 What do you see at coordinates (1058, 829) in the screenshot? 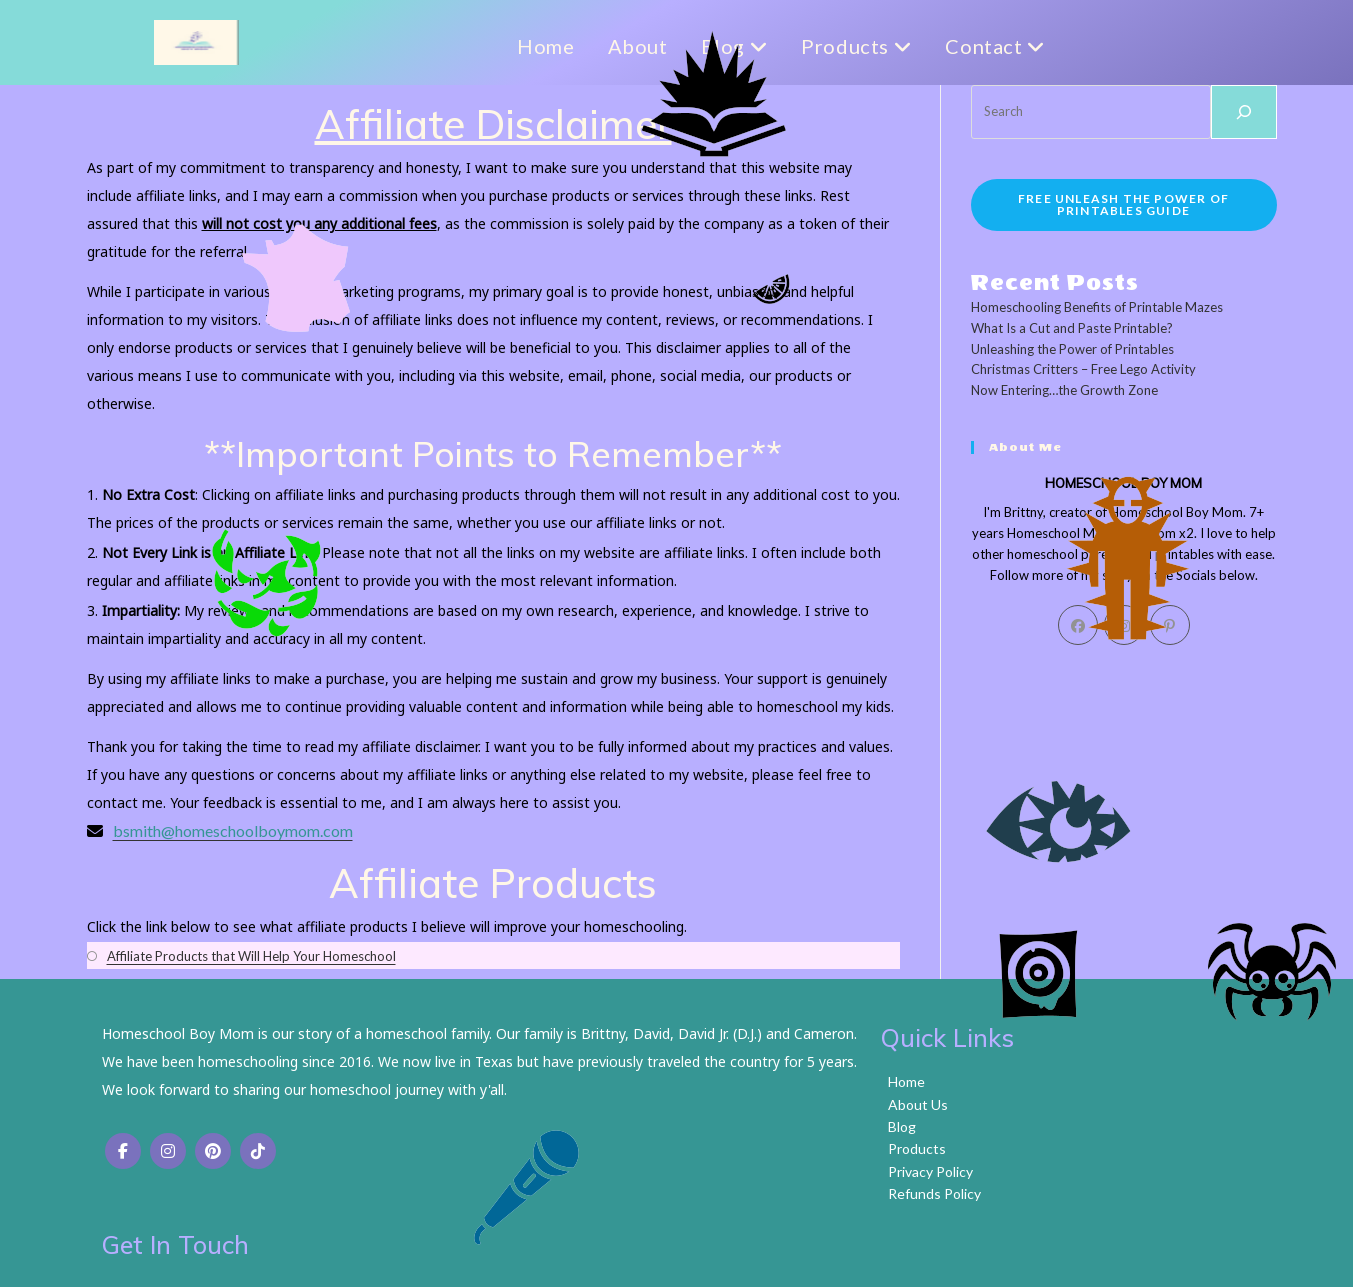
I see `indicates a special ability or enhanced vision power-up` at bounding box center [1058, 829].